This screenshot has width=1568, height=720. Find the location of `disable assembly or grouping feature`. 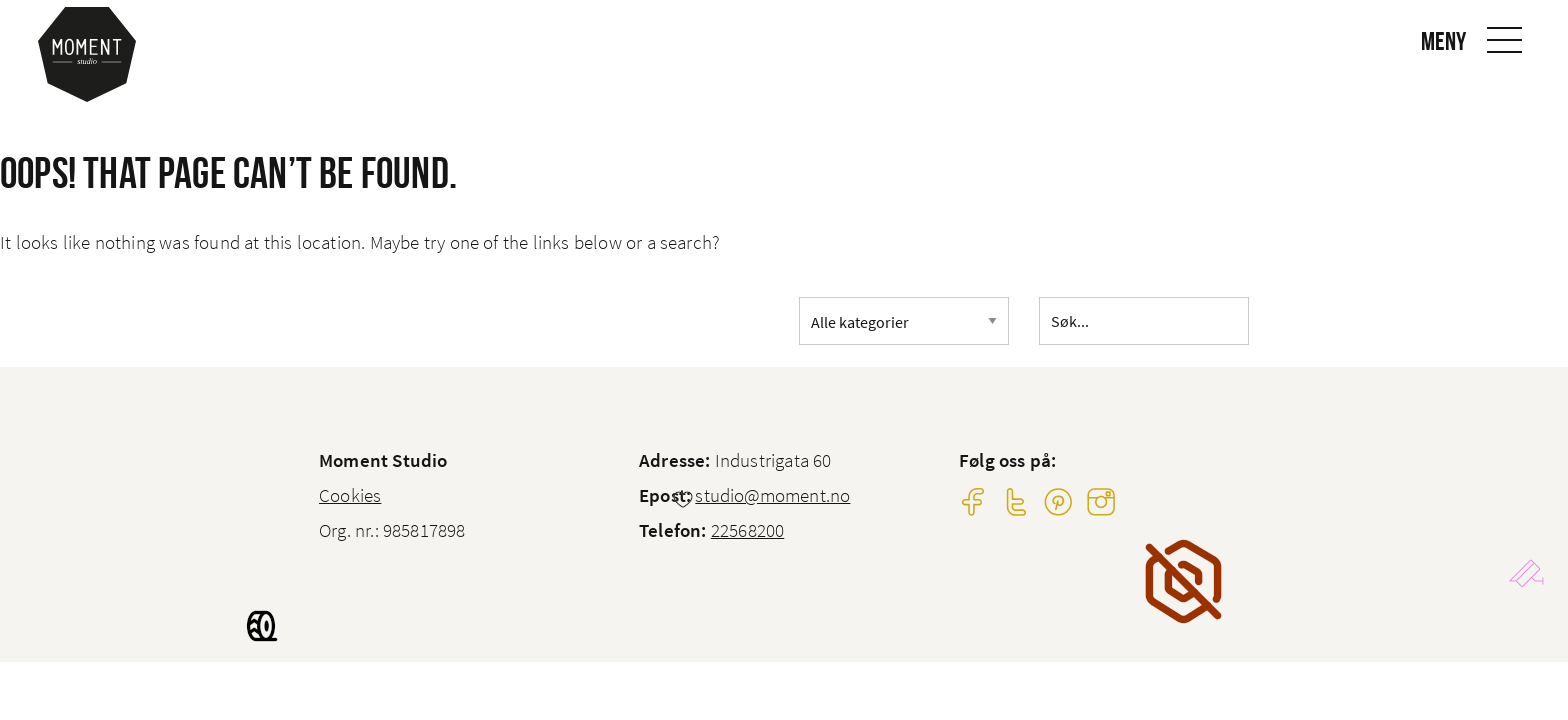

disable assembly or grouping feature is located at coordinates (1183, 581).